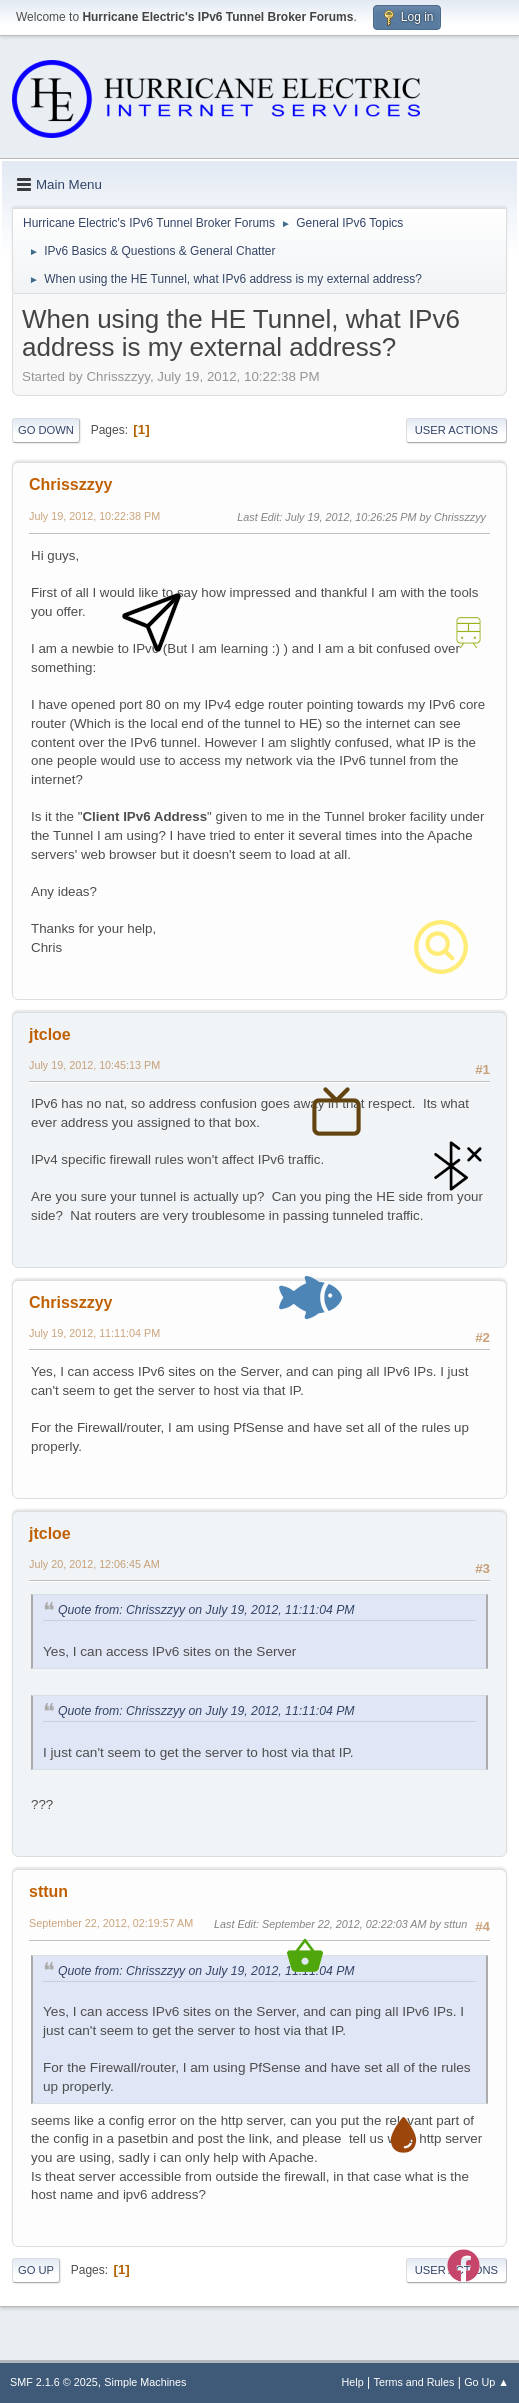 Image resolution: width=519 pixels, height=2403 pixels. What do you see at coordinates (151, 622) in the screenshot?
I see `send a message` at bounding box center [151, 622].